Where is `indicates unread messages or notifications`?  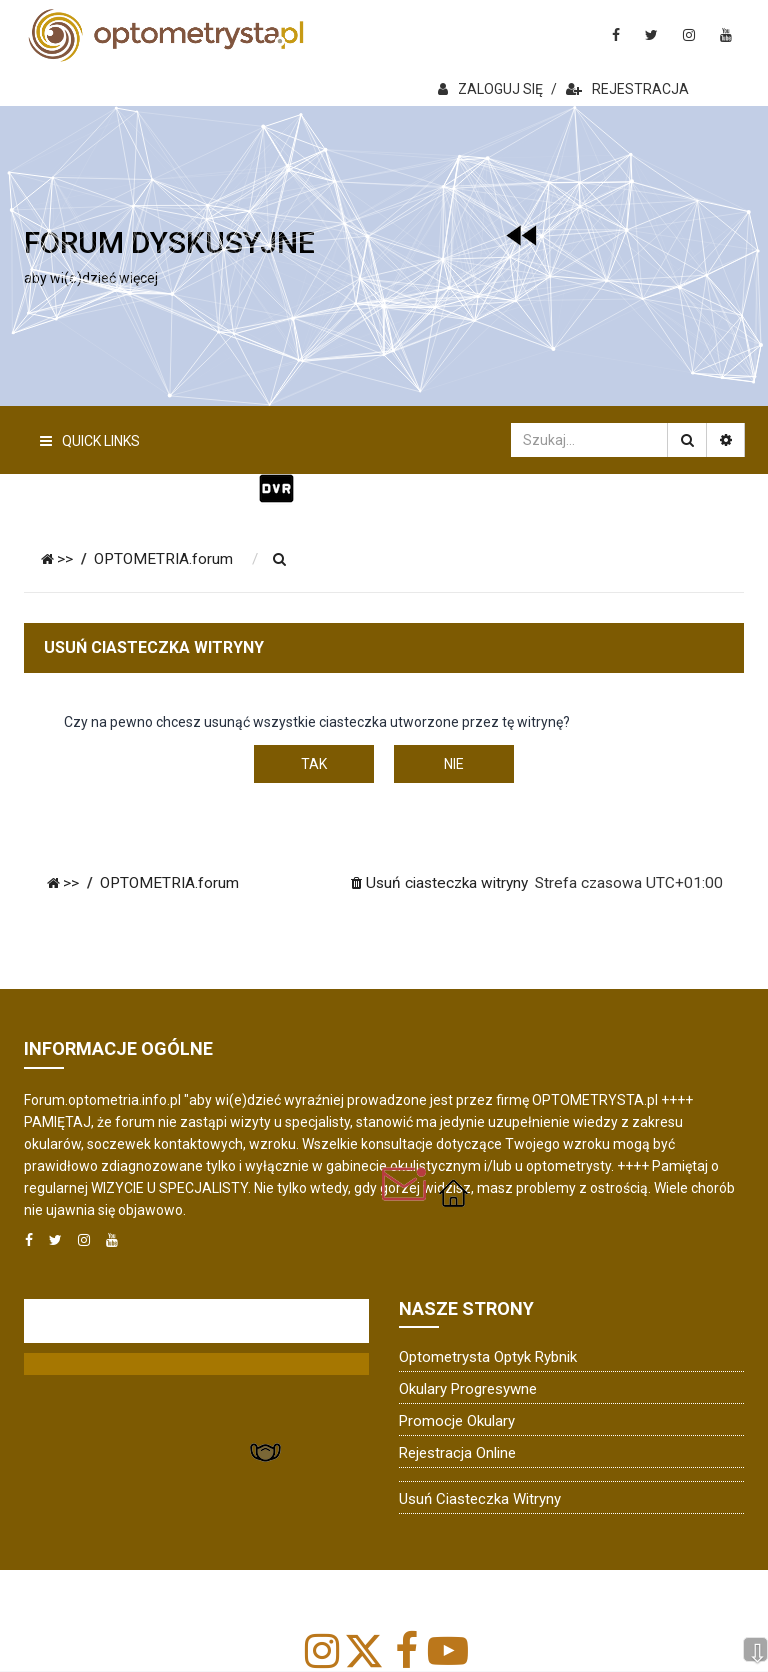 indicates unread messages or notifications is located at coordinates (404, 1184).